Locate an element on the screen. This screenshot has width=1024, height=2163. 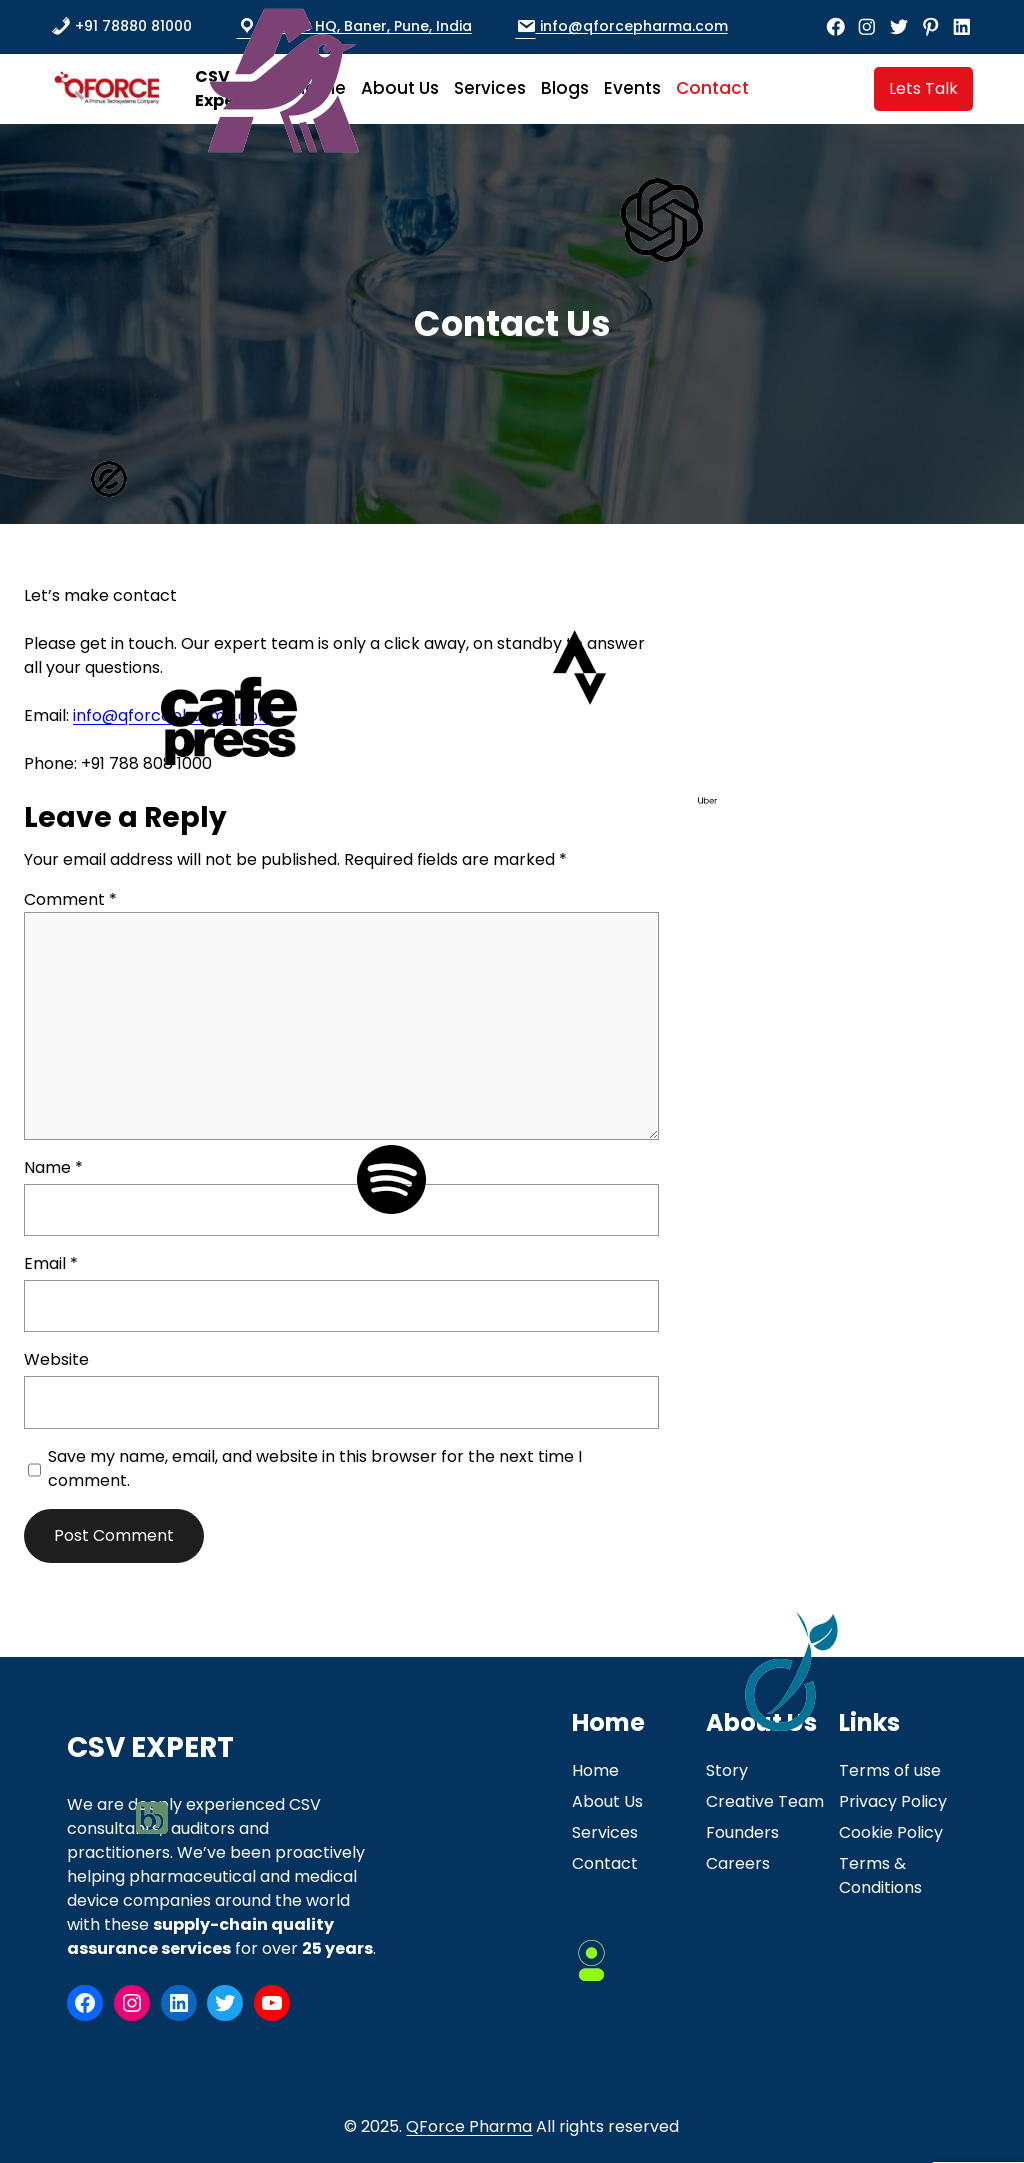
open the OpenAI app or service is located at coordinates (662, 220).